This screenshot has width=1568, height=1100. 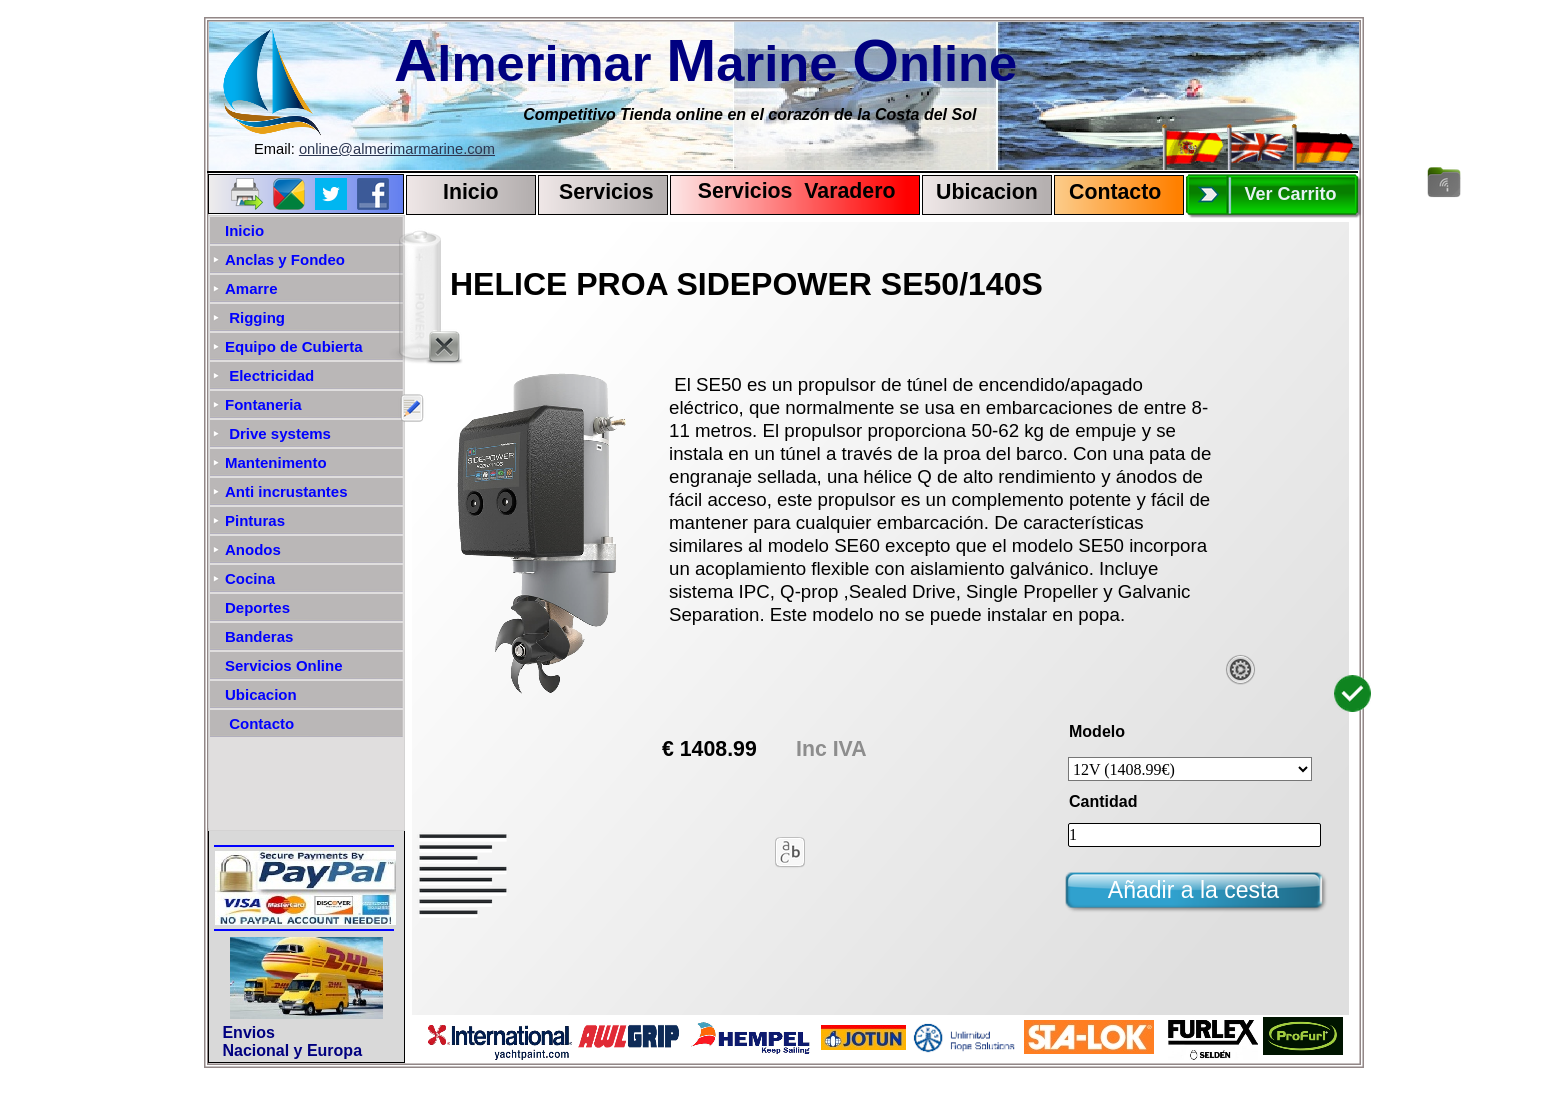 What do you see at coordinates (1444, 182) in the screenshot?
I see `open insync cloud sync folder` at bounding box center [1444, 182].